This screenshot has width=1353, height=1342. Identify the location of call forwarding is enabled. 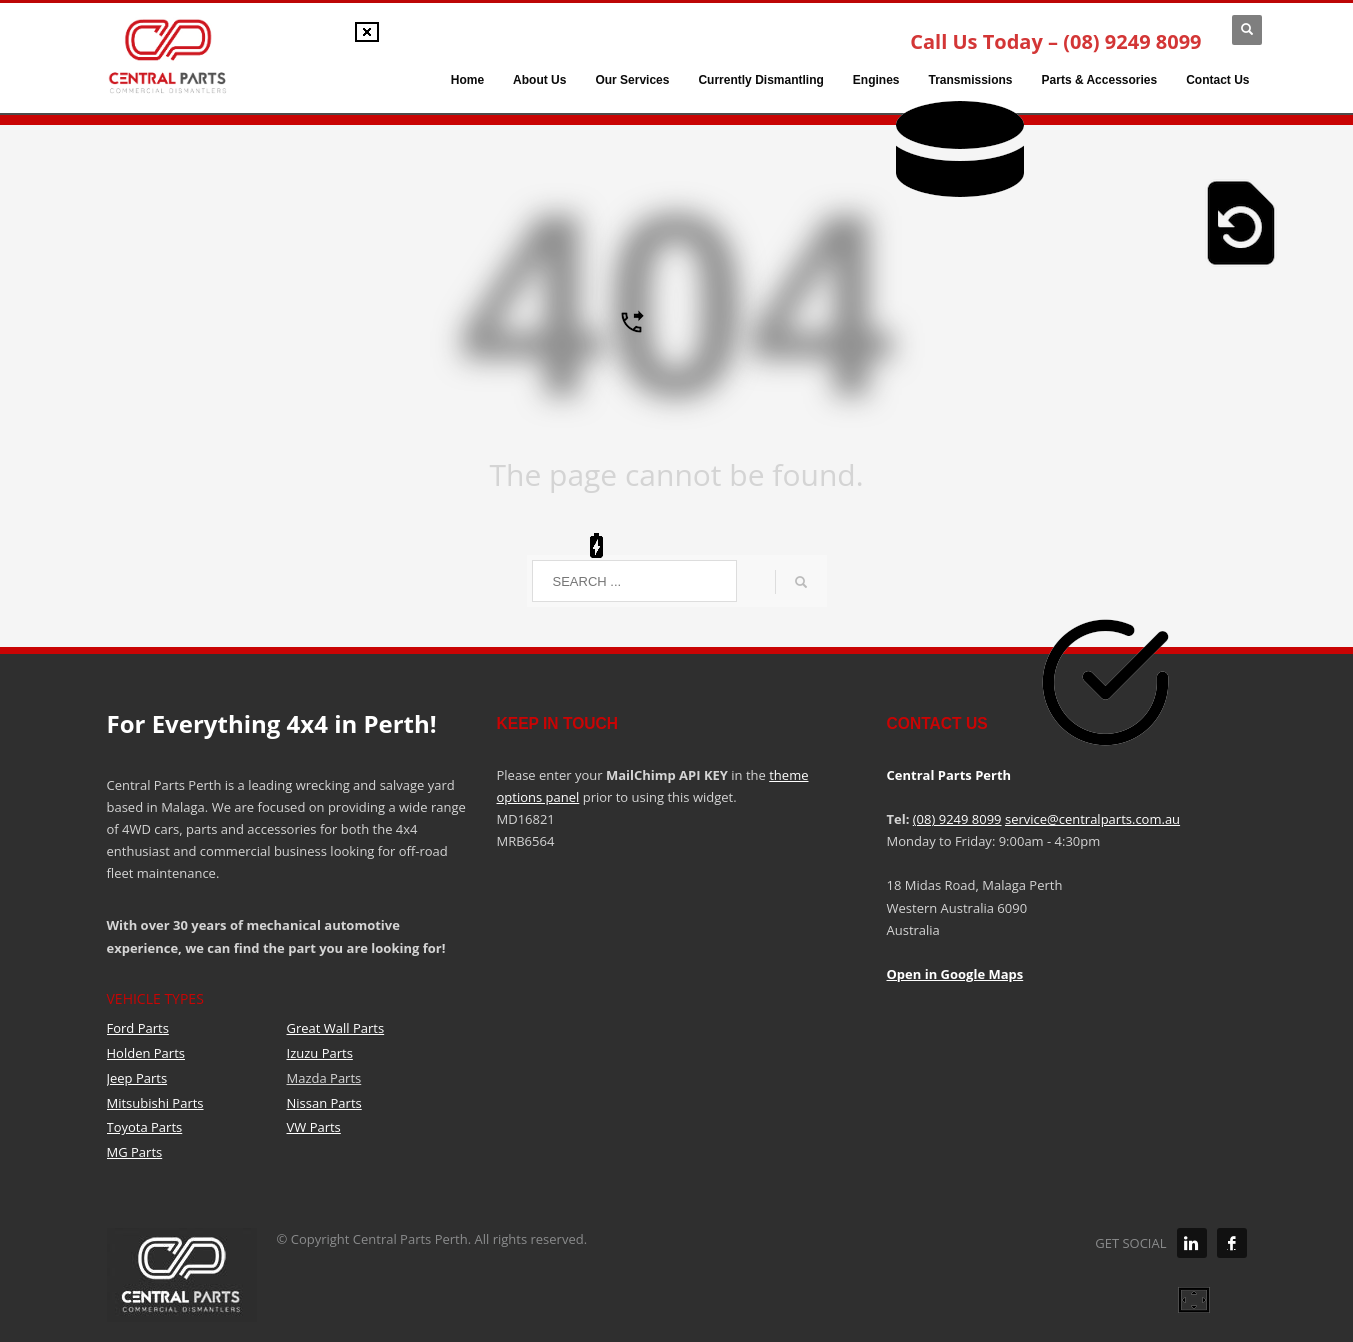
(631, 322).